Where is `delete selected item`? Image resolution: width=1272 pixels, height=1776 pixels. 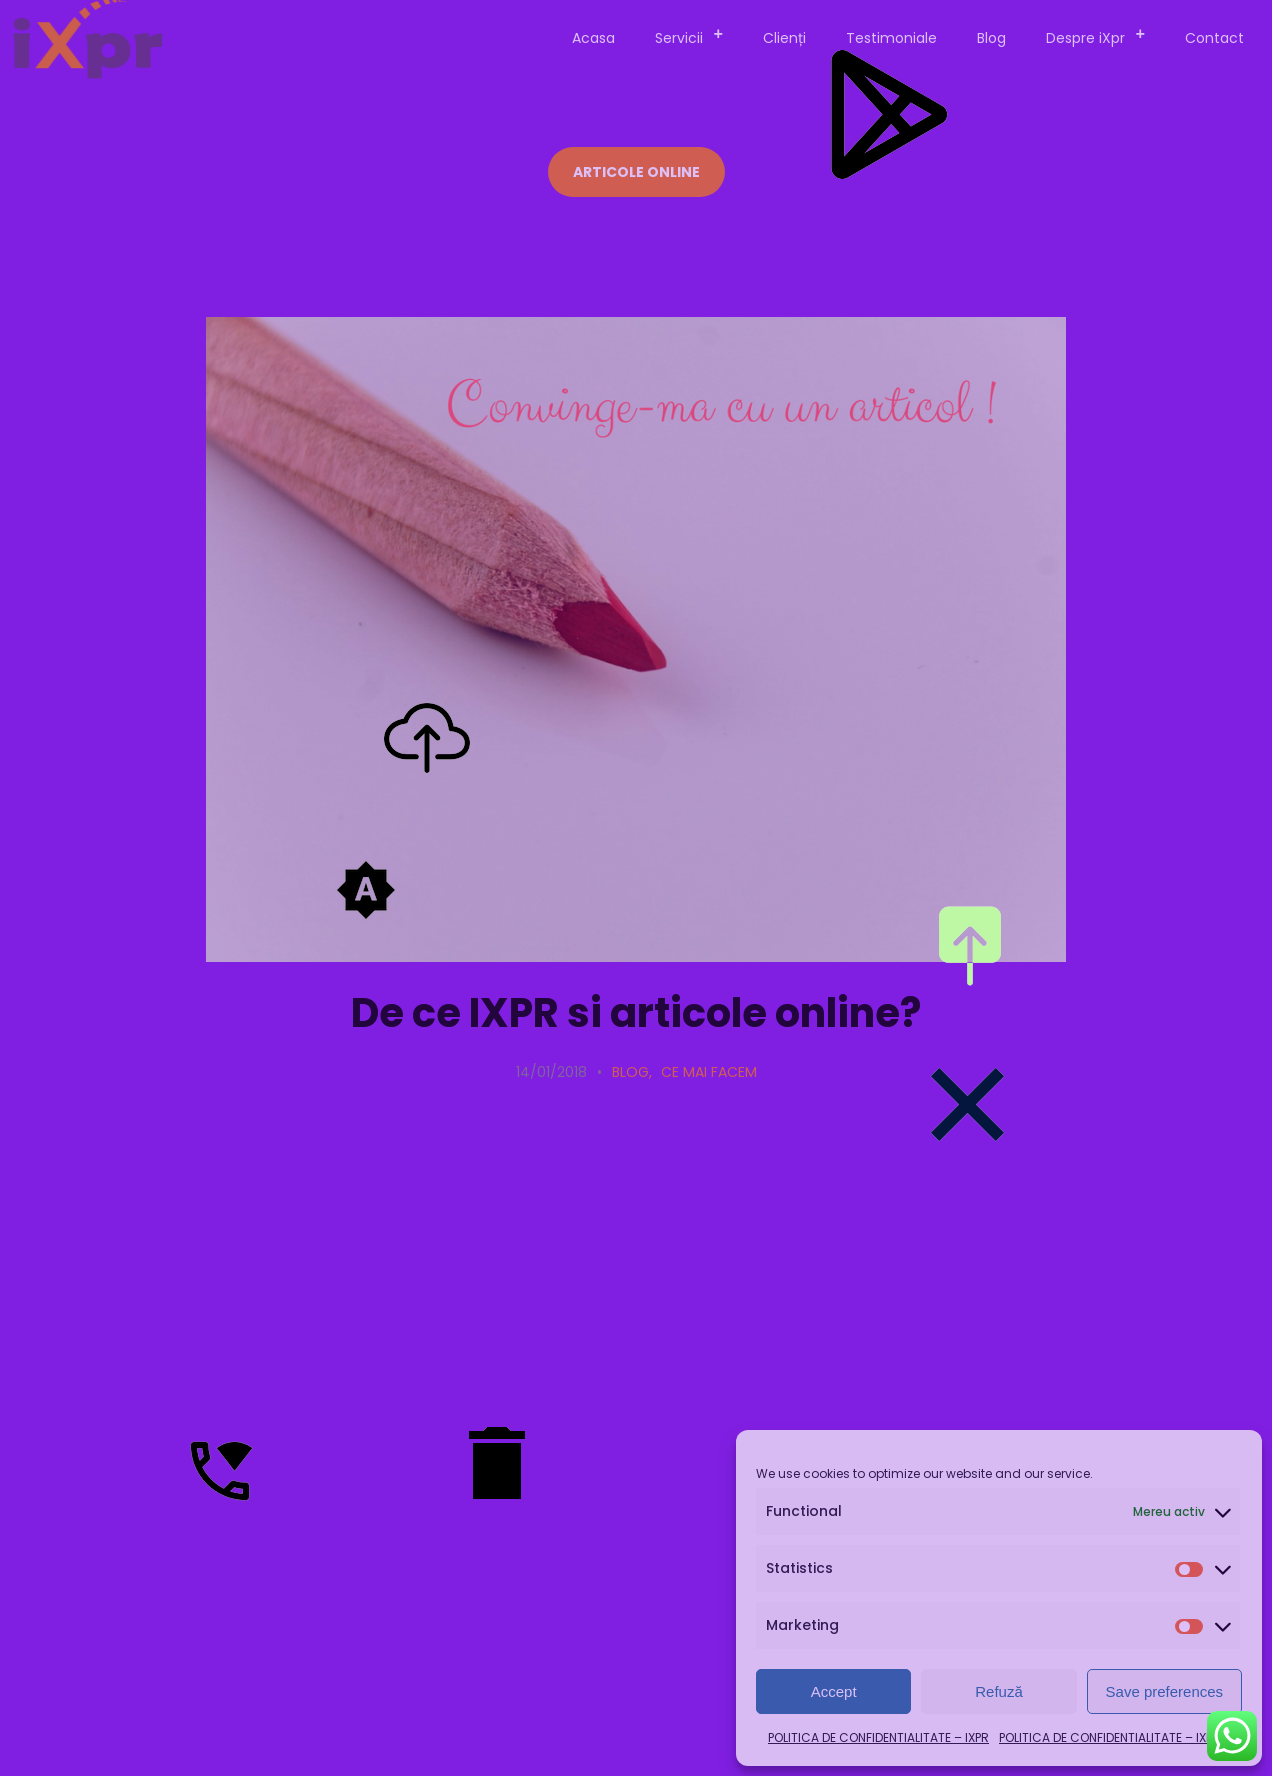 delete selected item is located at coordinates (497, 1463).